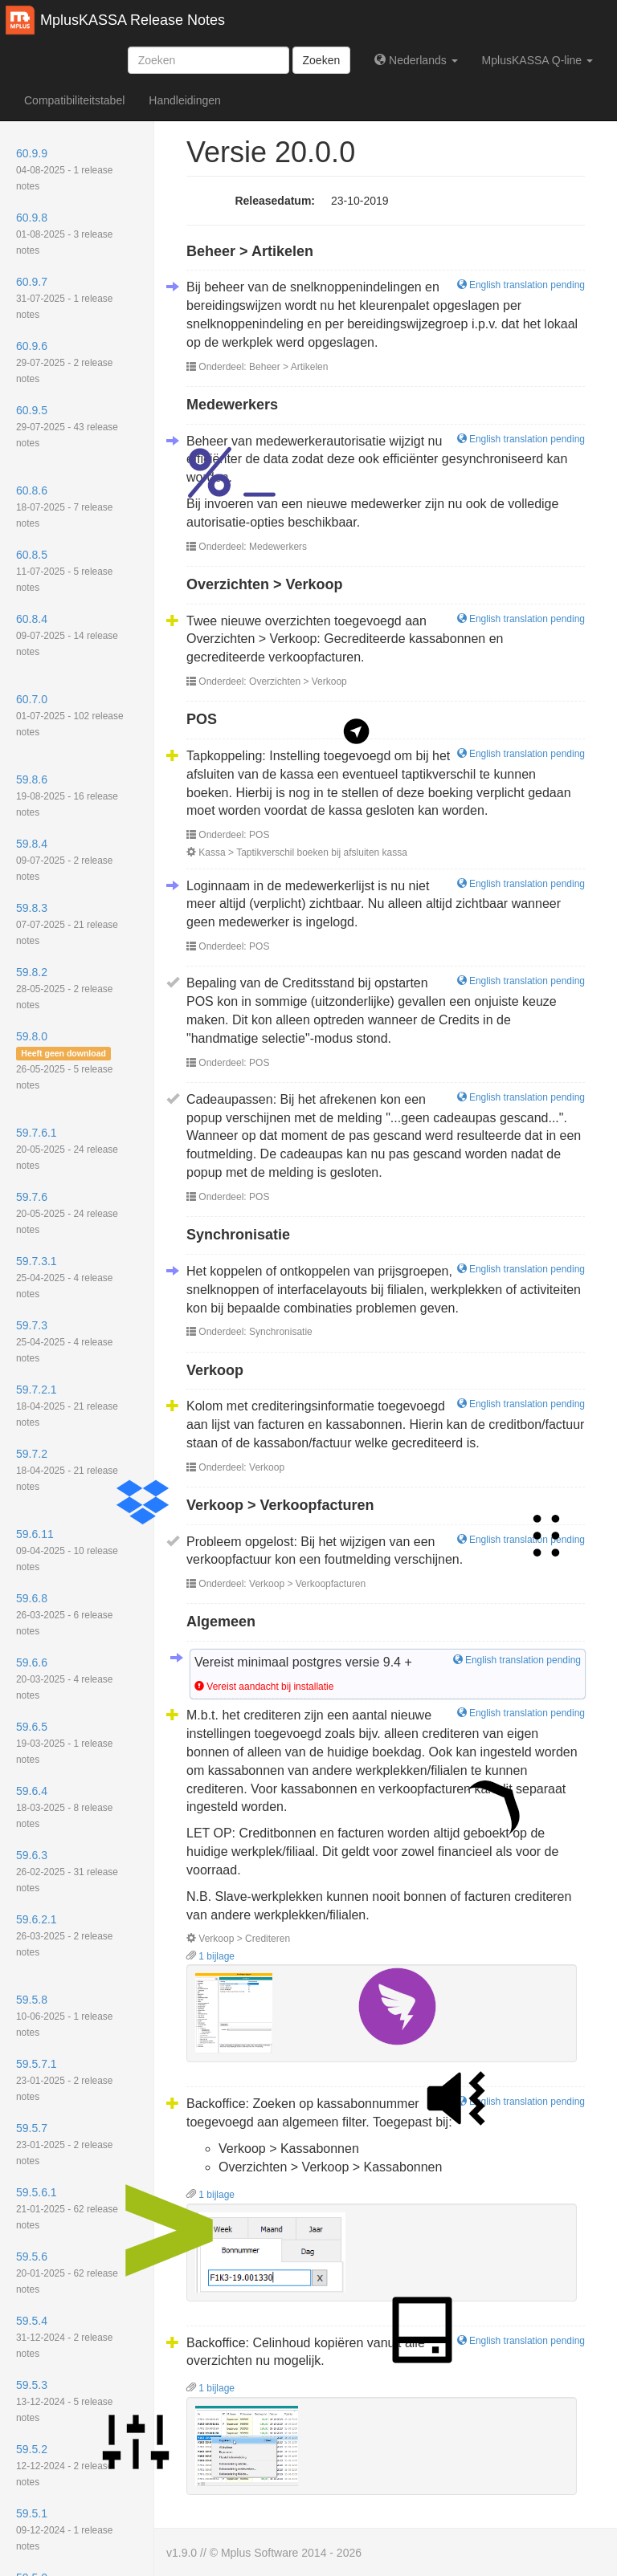 The height and width of the screenshot is (2576, 617). I want to click on accenture company logo, so click(169, 2230).